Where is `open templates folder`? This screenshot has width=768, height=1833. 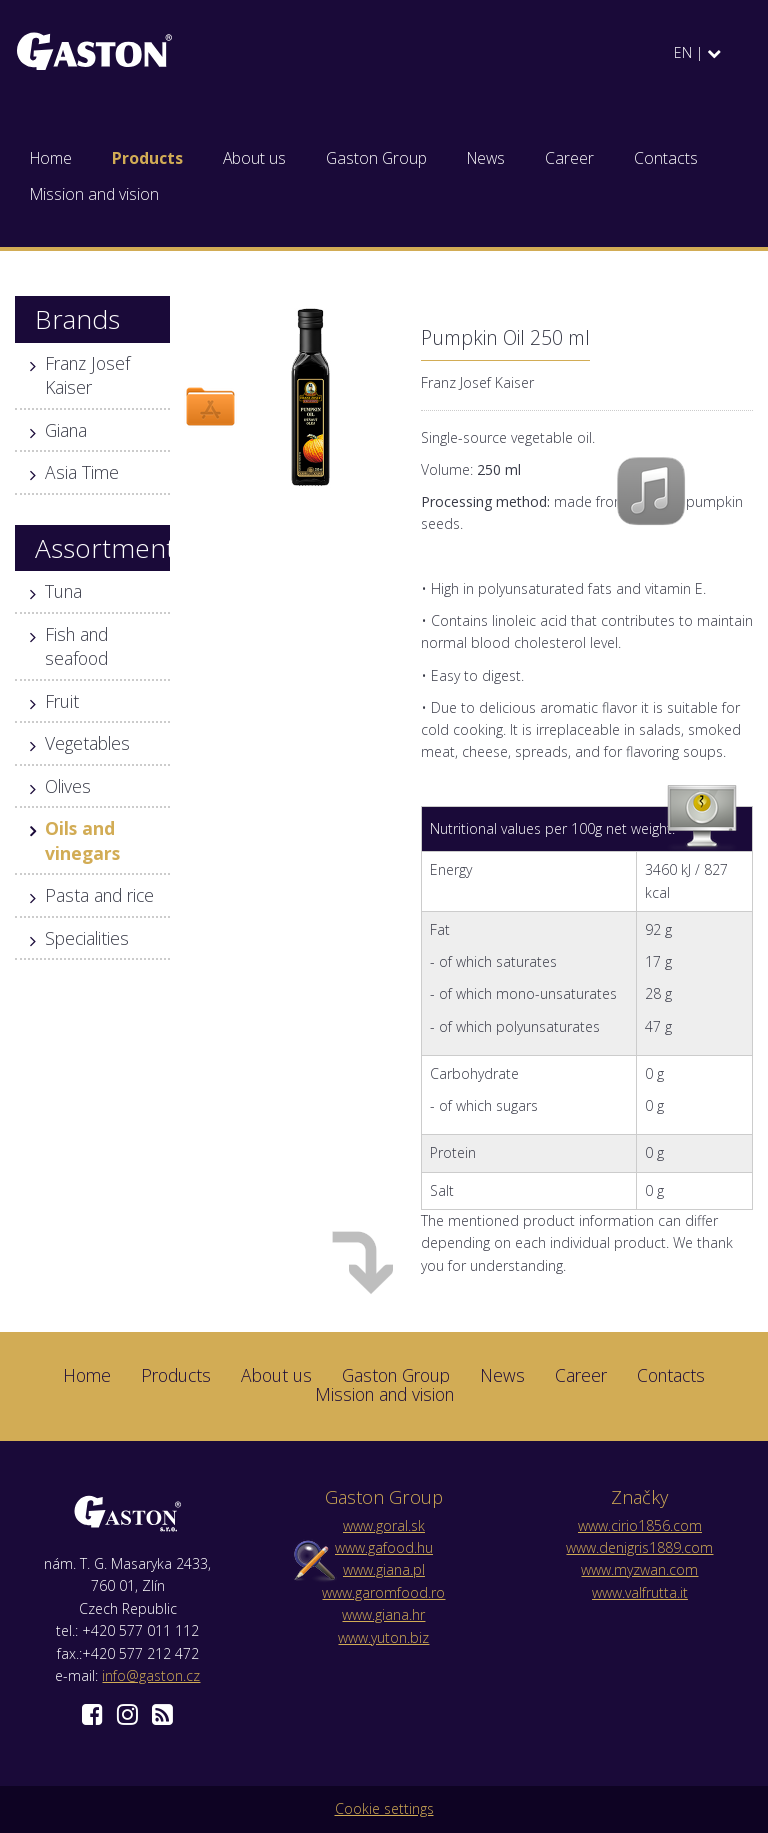 open templates folder is located at coordinates (210, 406).